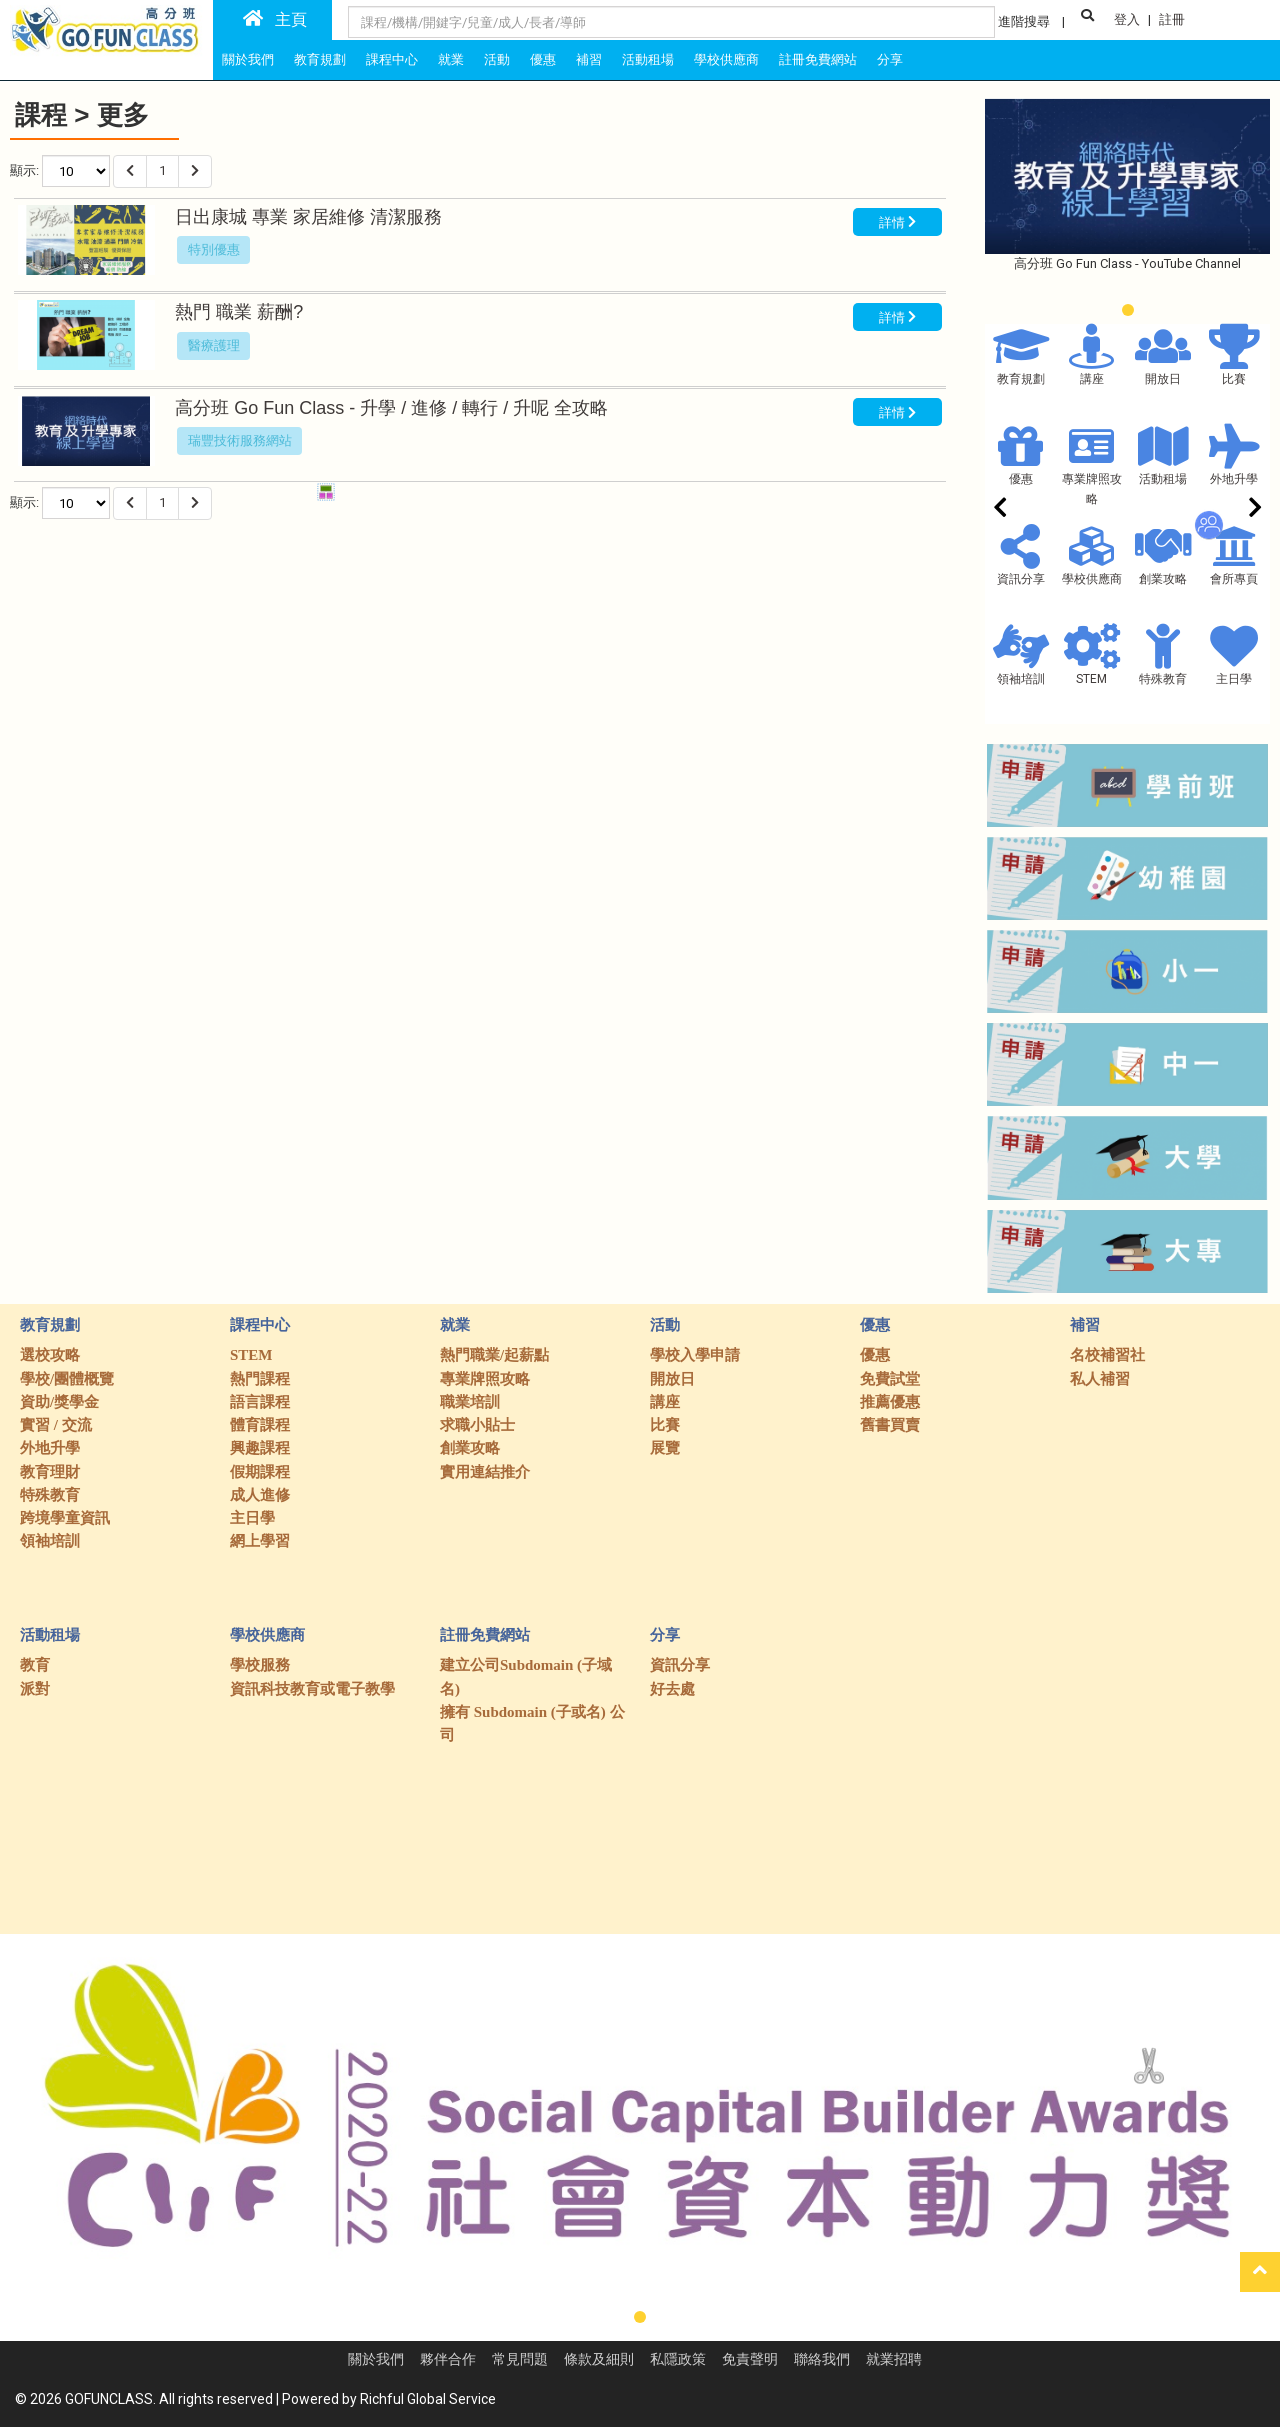 The width and height of the screenshot is (1280, 2427). Describe the element at coordinates (1149, 2066) in the screenshot. I see `cut selected content to clipboard` at that location.